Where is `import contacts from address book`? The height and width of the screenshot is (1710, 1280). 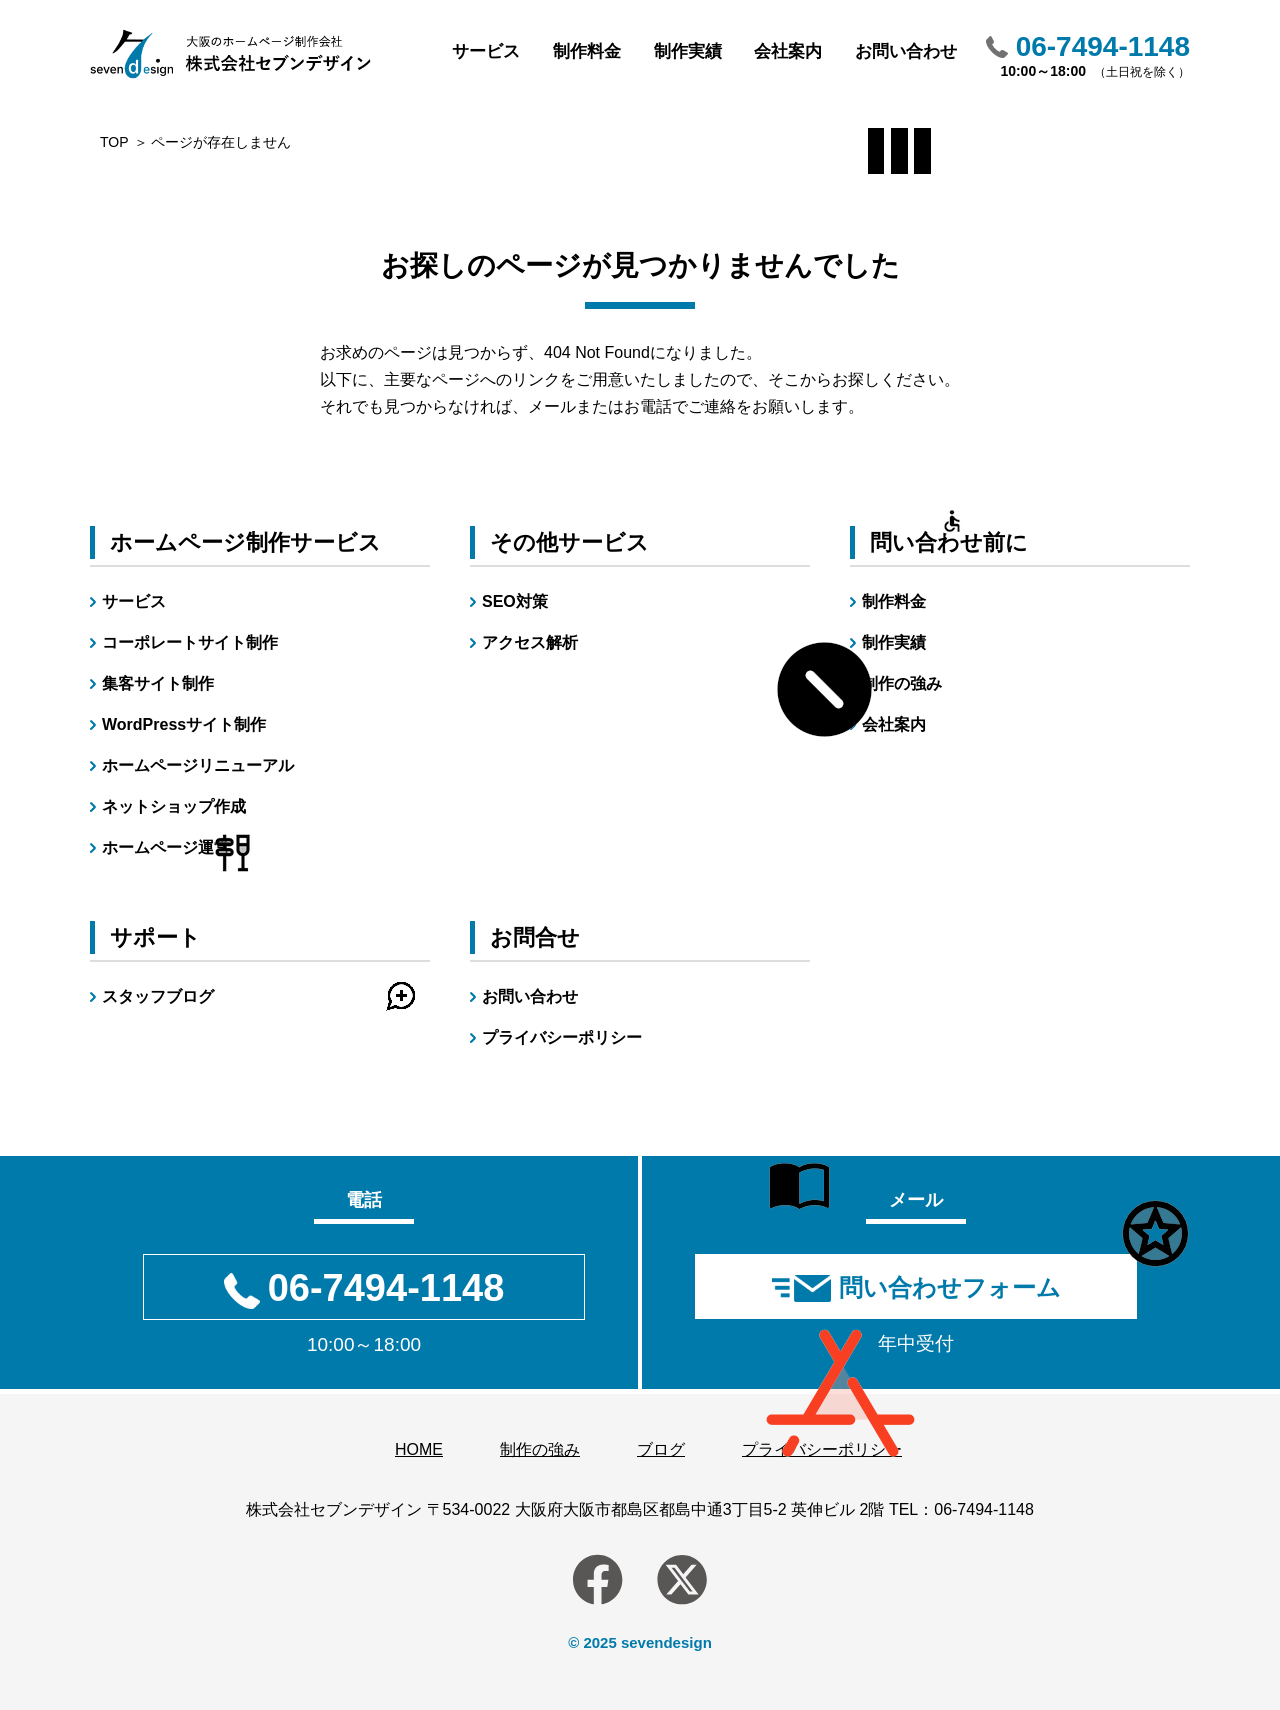 import contacts from address book is located at coordinates (799, 1183).